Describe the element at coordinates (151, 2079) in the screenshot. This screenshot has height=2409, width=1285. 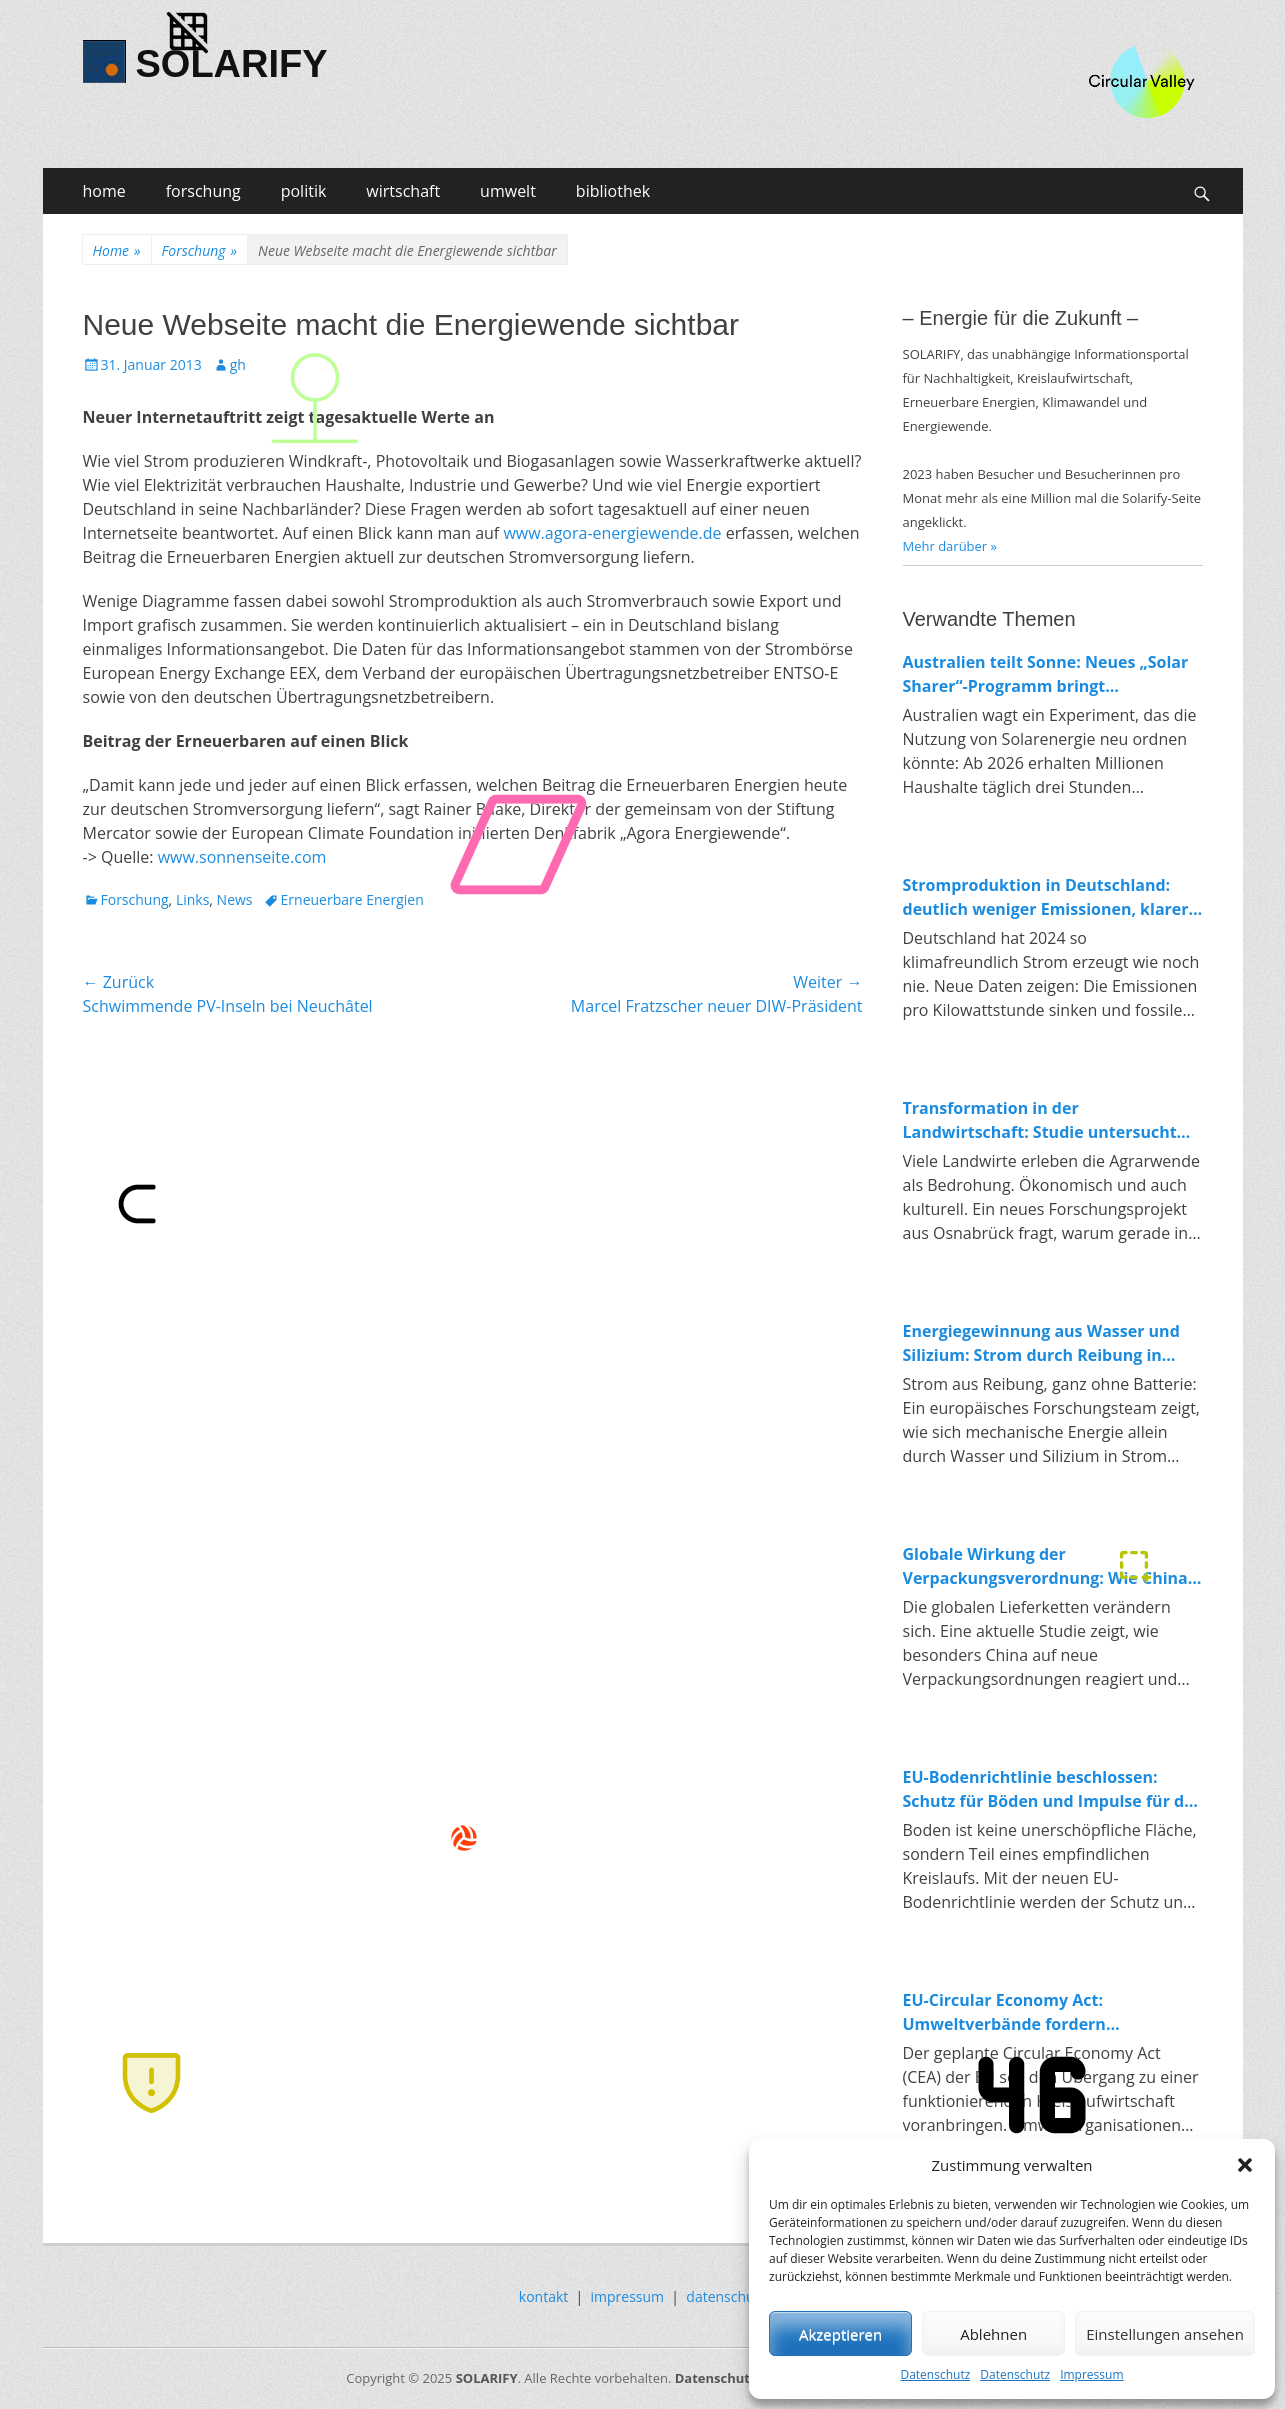
I see `security warning or alert detected` at that location.